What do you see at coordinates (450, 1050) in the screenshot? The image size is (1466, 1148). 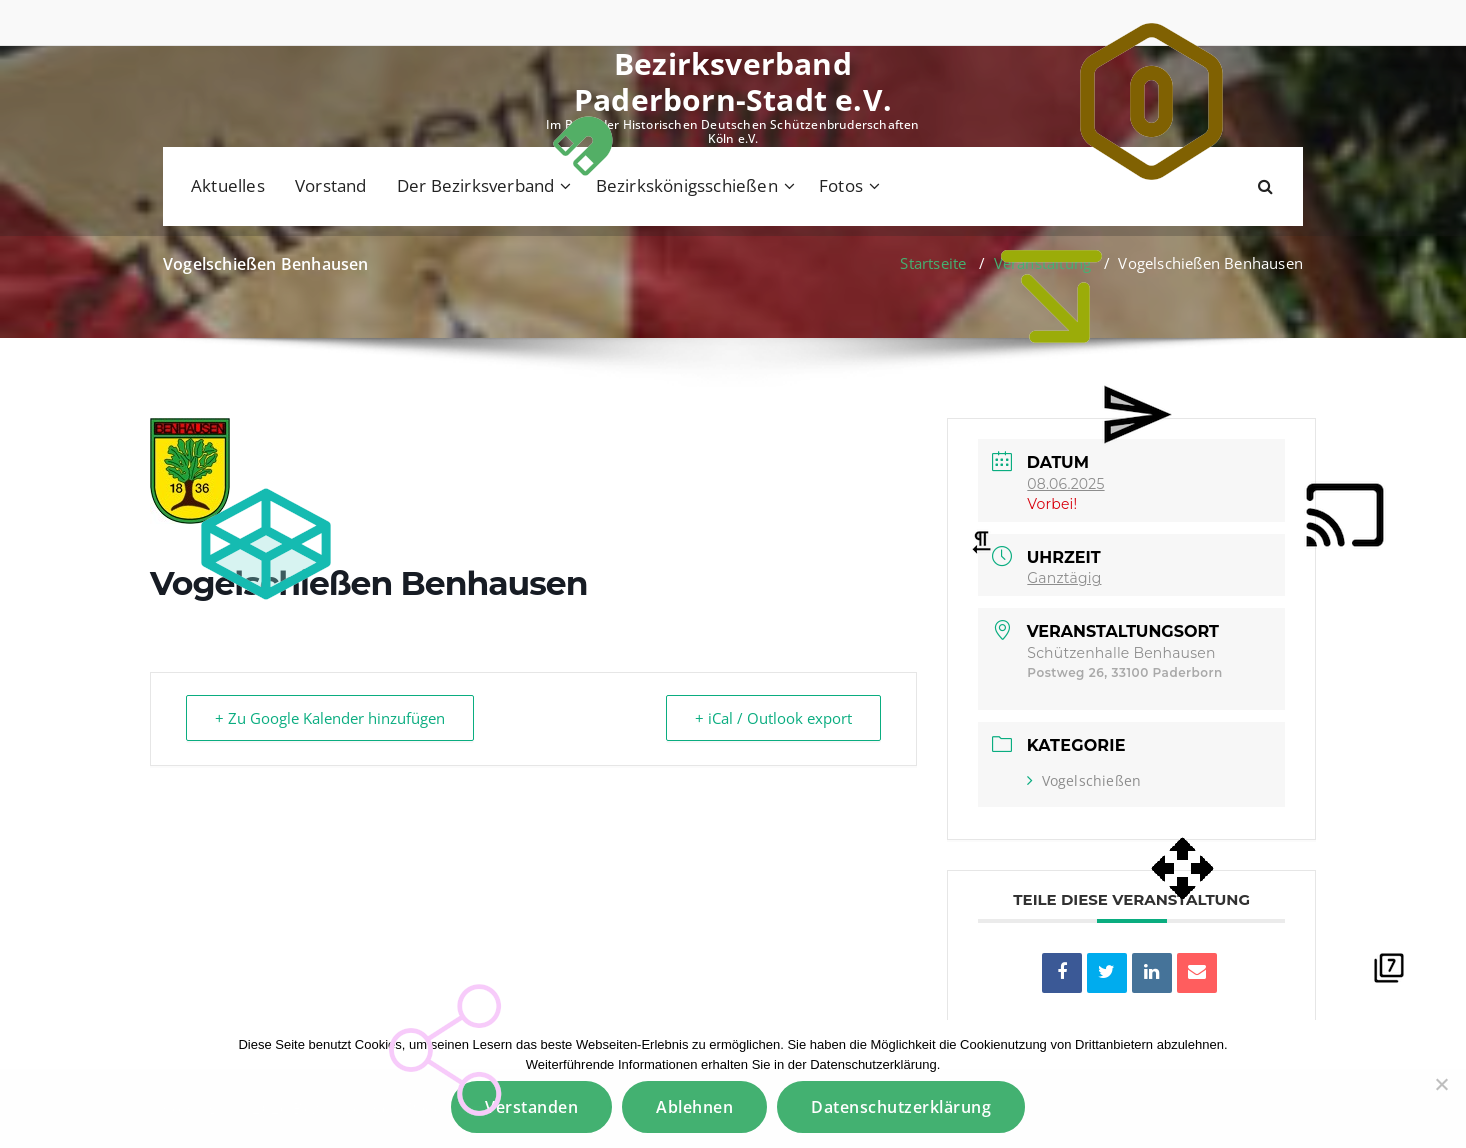 I see `share content to social networks` at bounding box center [450, 1050].